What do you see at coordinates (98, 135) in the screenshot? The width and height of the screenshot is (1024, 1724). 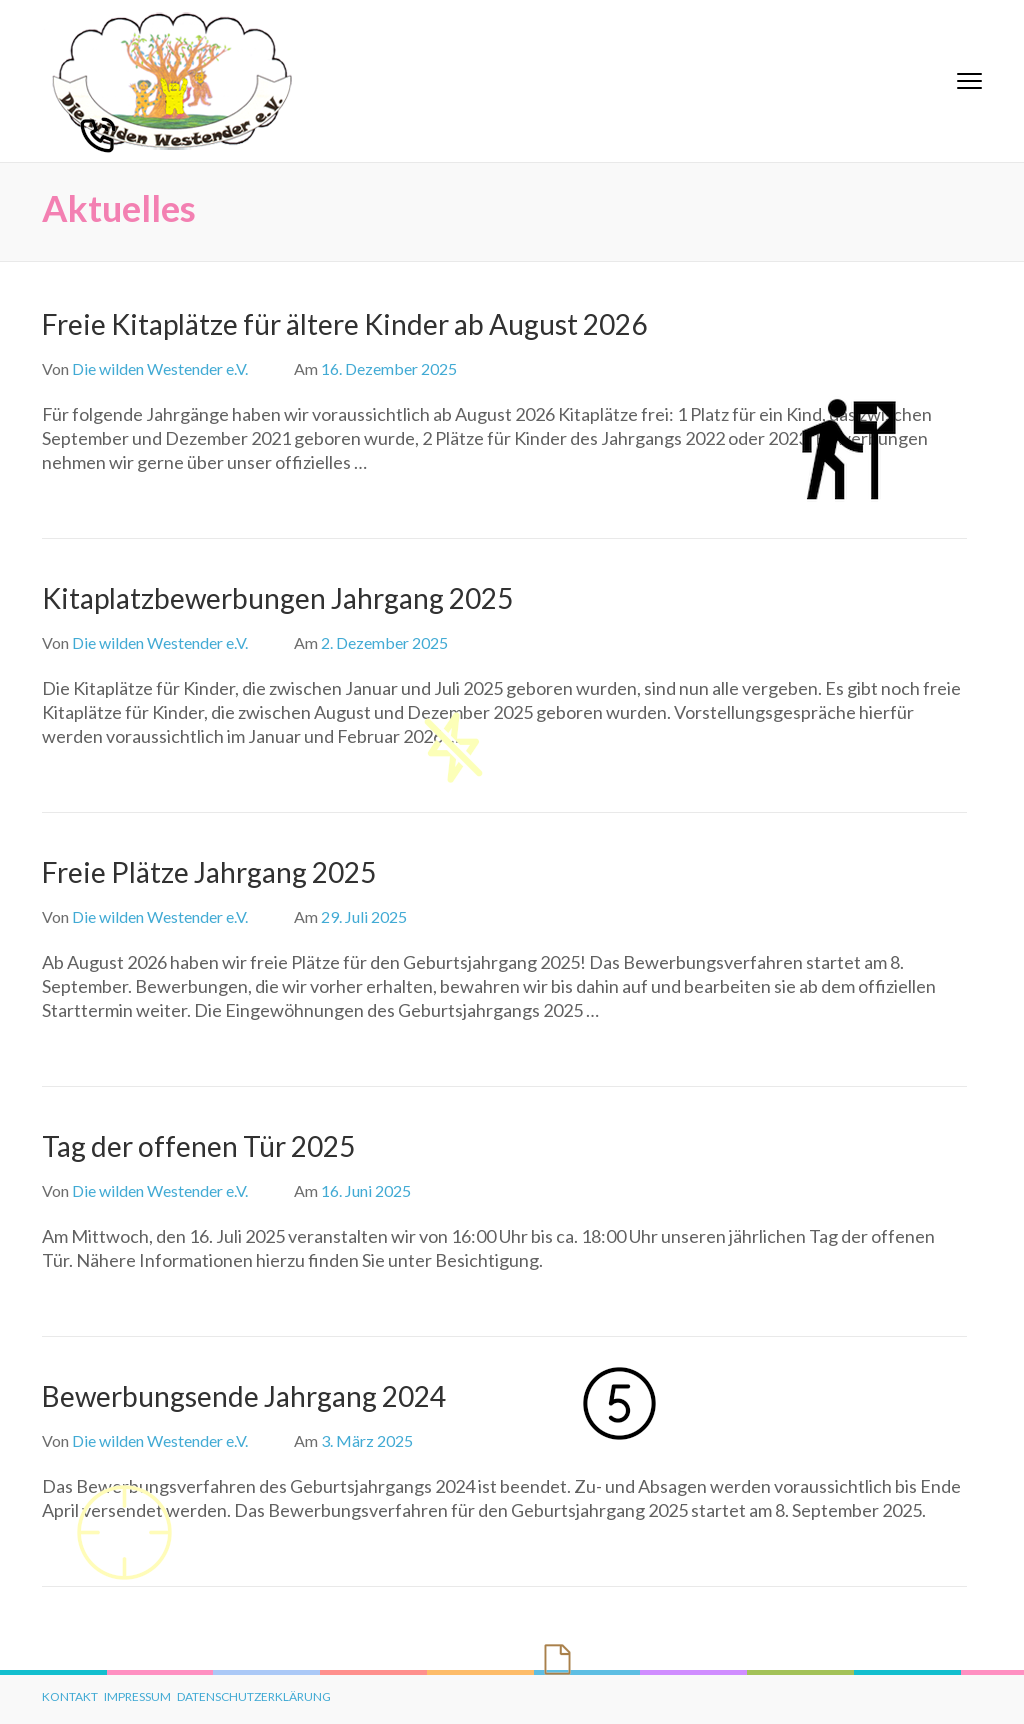 I see `make a phone call` at bounding box center [98, 135].